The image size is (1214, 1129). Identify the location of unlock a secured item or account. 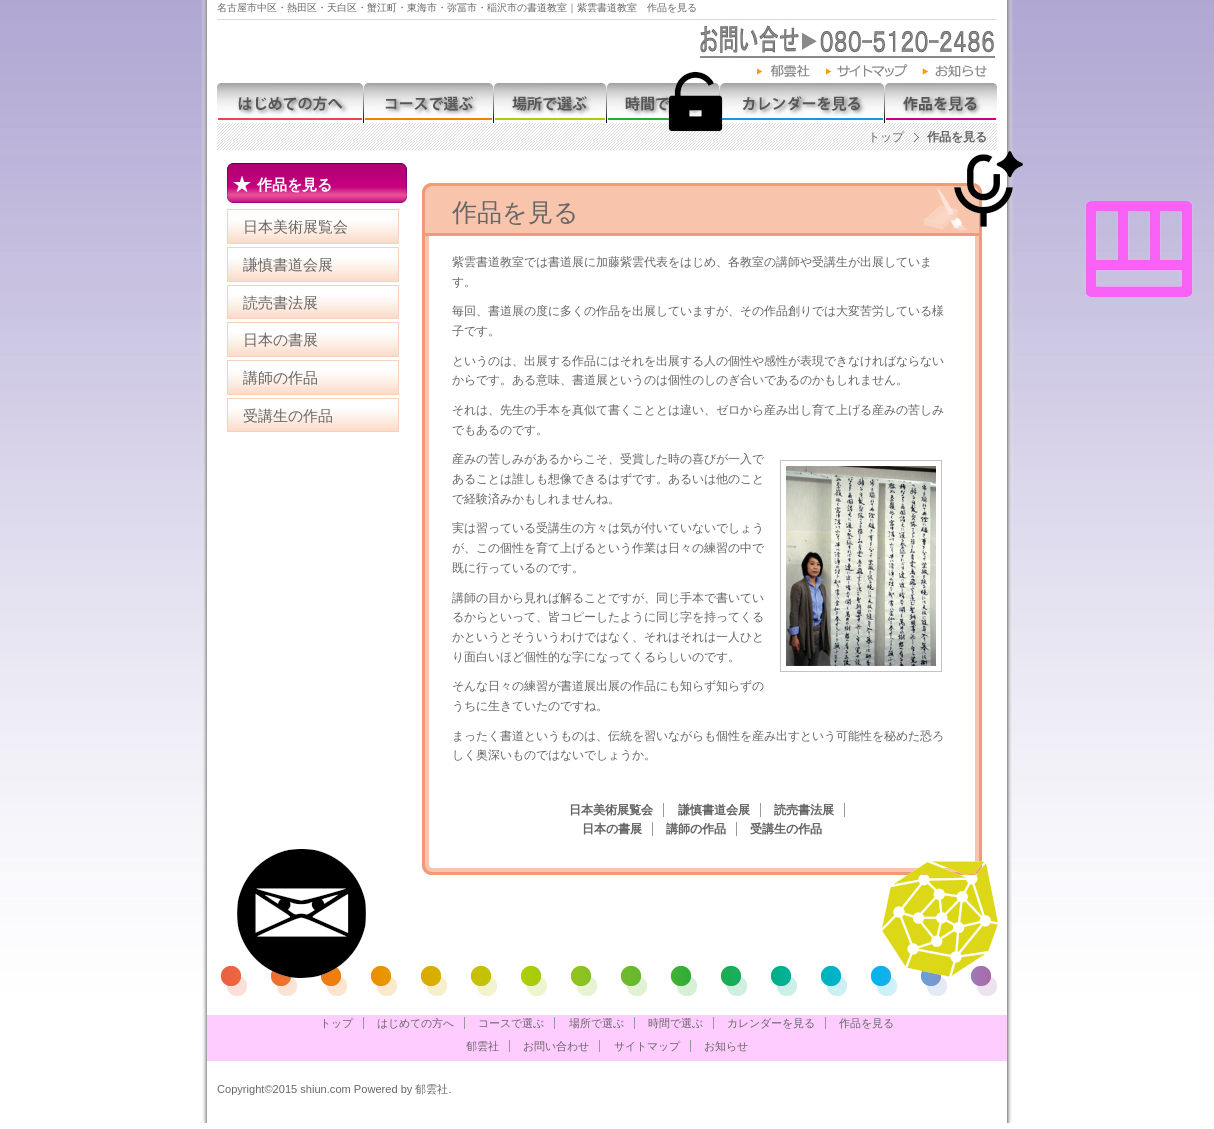
(695, 101).